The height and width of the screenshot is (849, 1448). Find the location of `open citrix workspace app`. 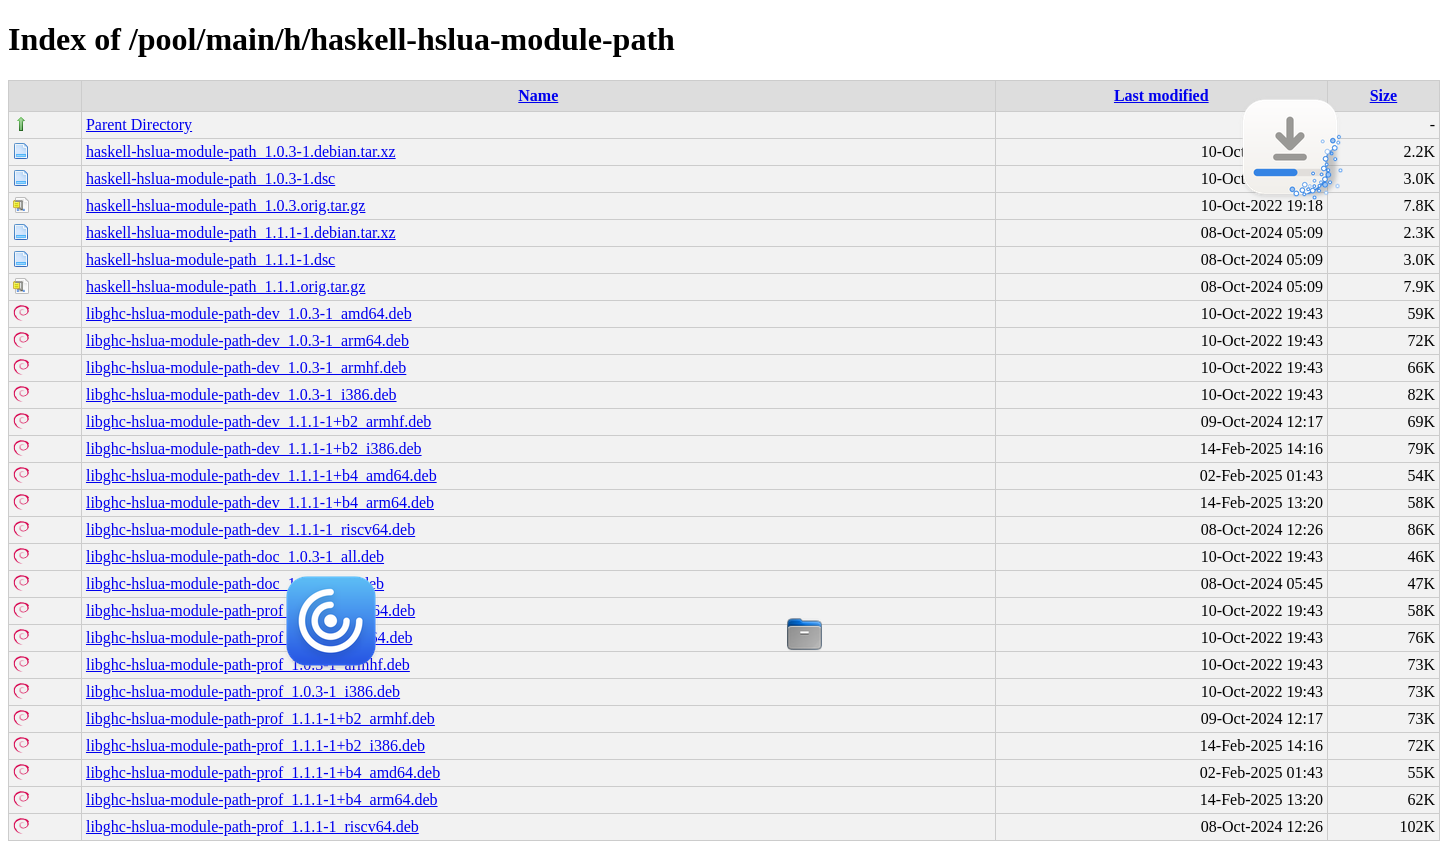

open citrix workspace app is located at coordinates (331, 621).